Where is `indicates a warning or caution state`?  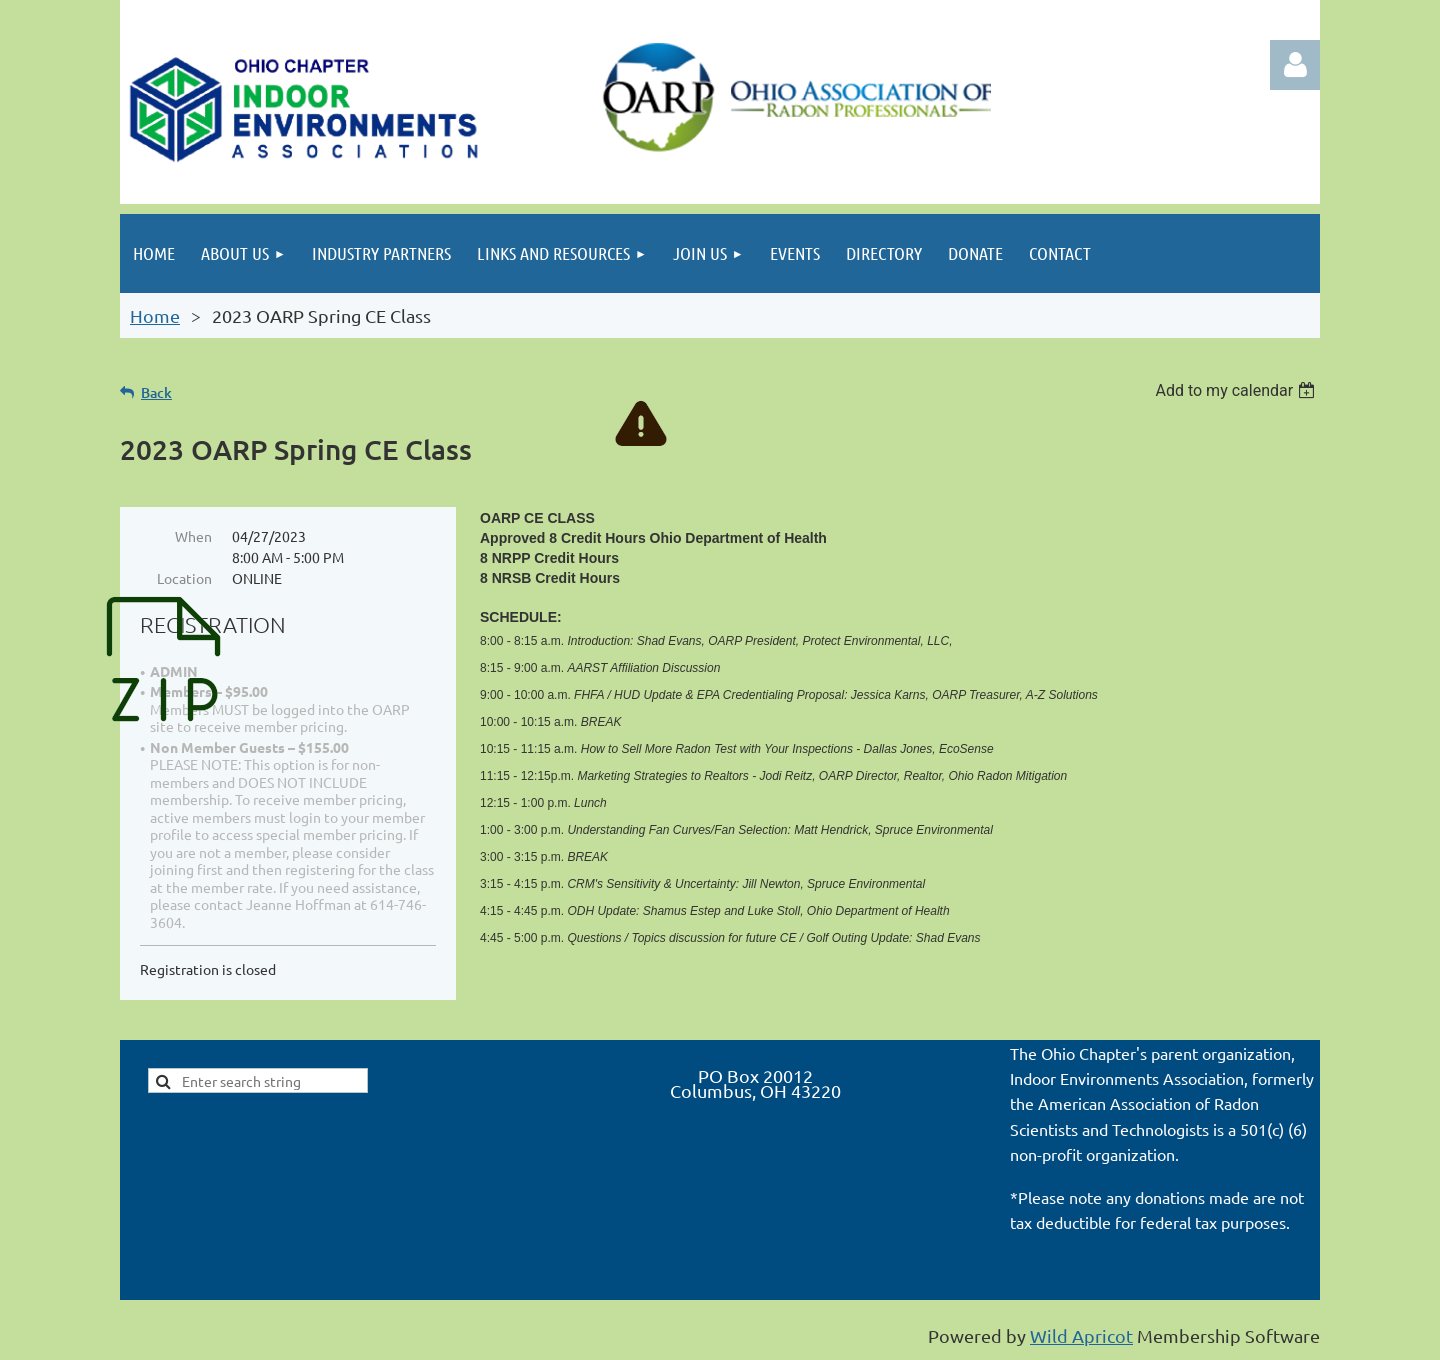
indicates a warning or caution state is located at coordinates (641, 425).